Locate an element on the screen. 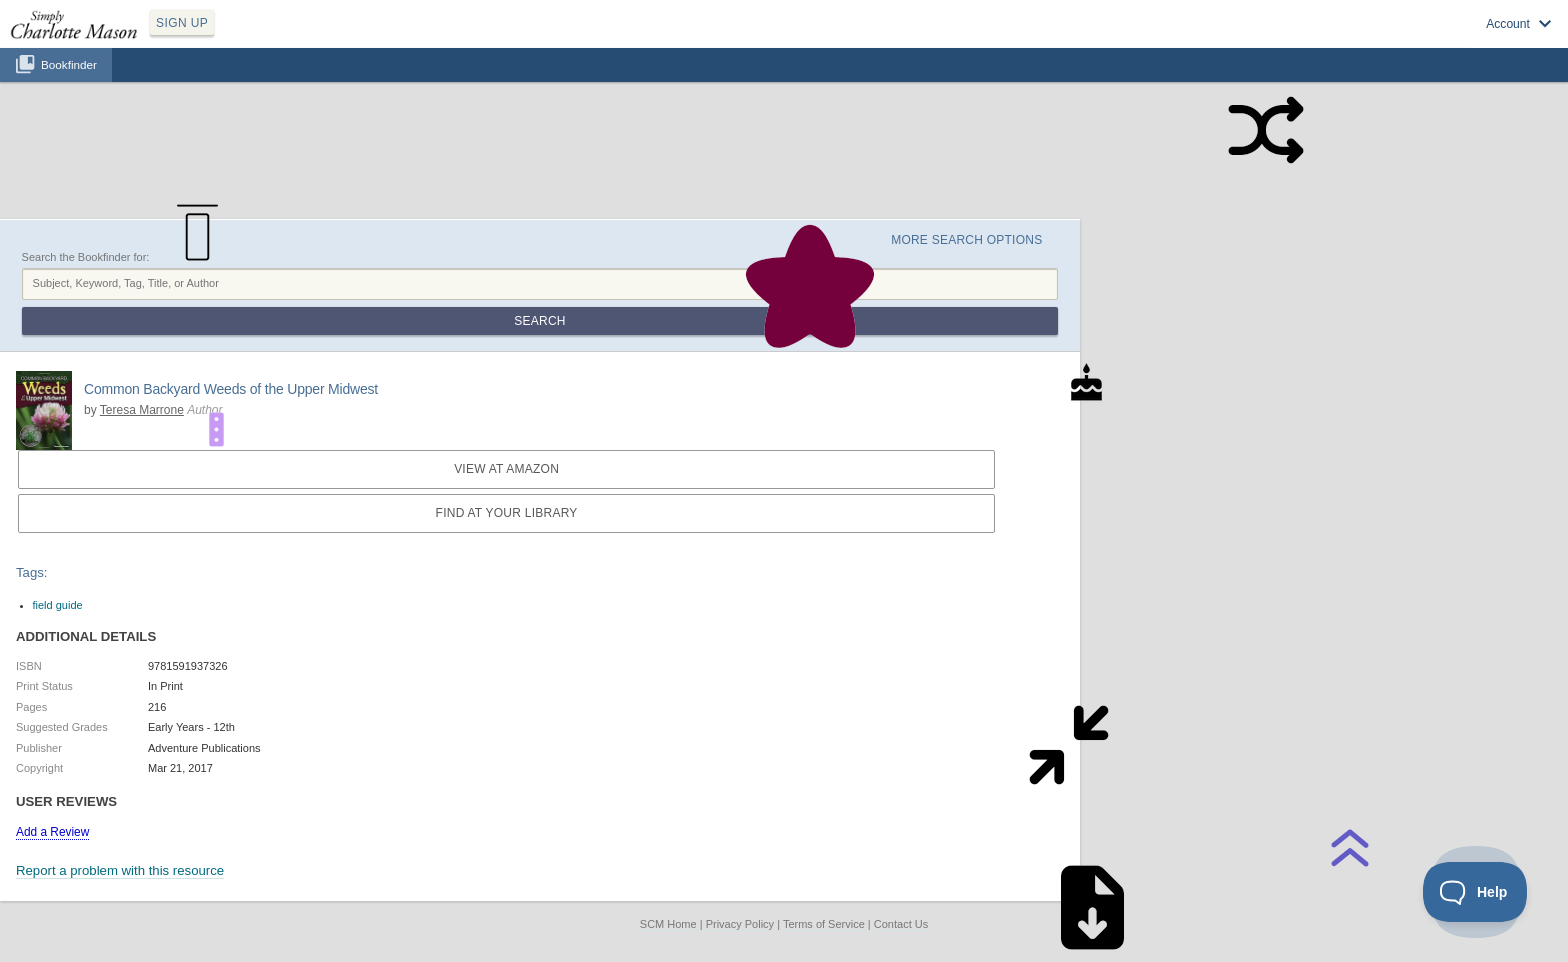 The width and height of the screenshot is (1568, 962). add to favorites is located at coordinates (810, 289).